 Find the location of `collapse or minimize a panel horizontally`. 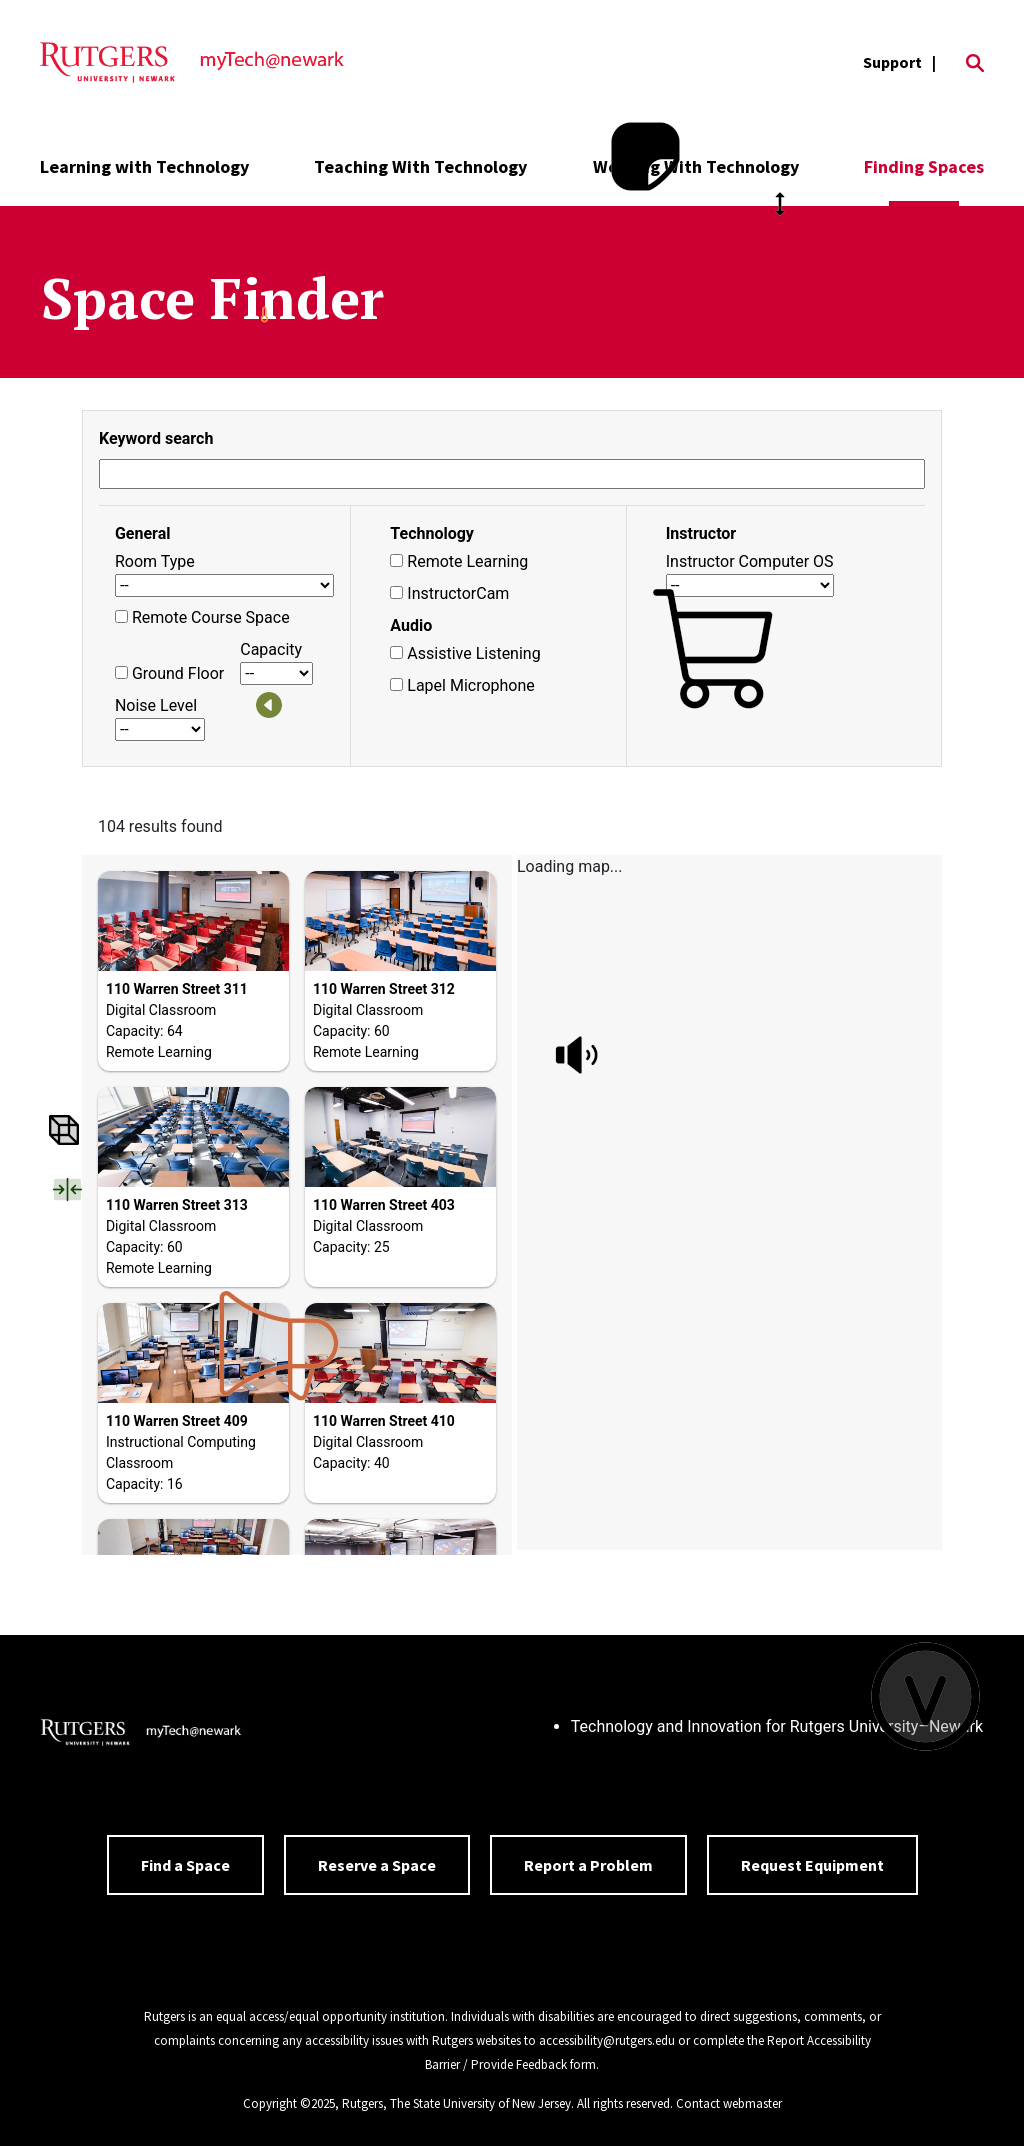

collapse or minimize a panel horizontally is located at coordinates (67, 1189).